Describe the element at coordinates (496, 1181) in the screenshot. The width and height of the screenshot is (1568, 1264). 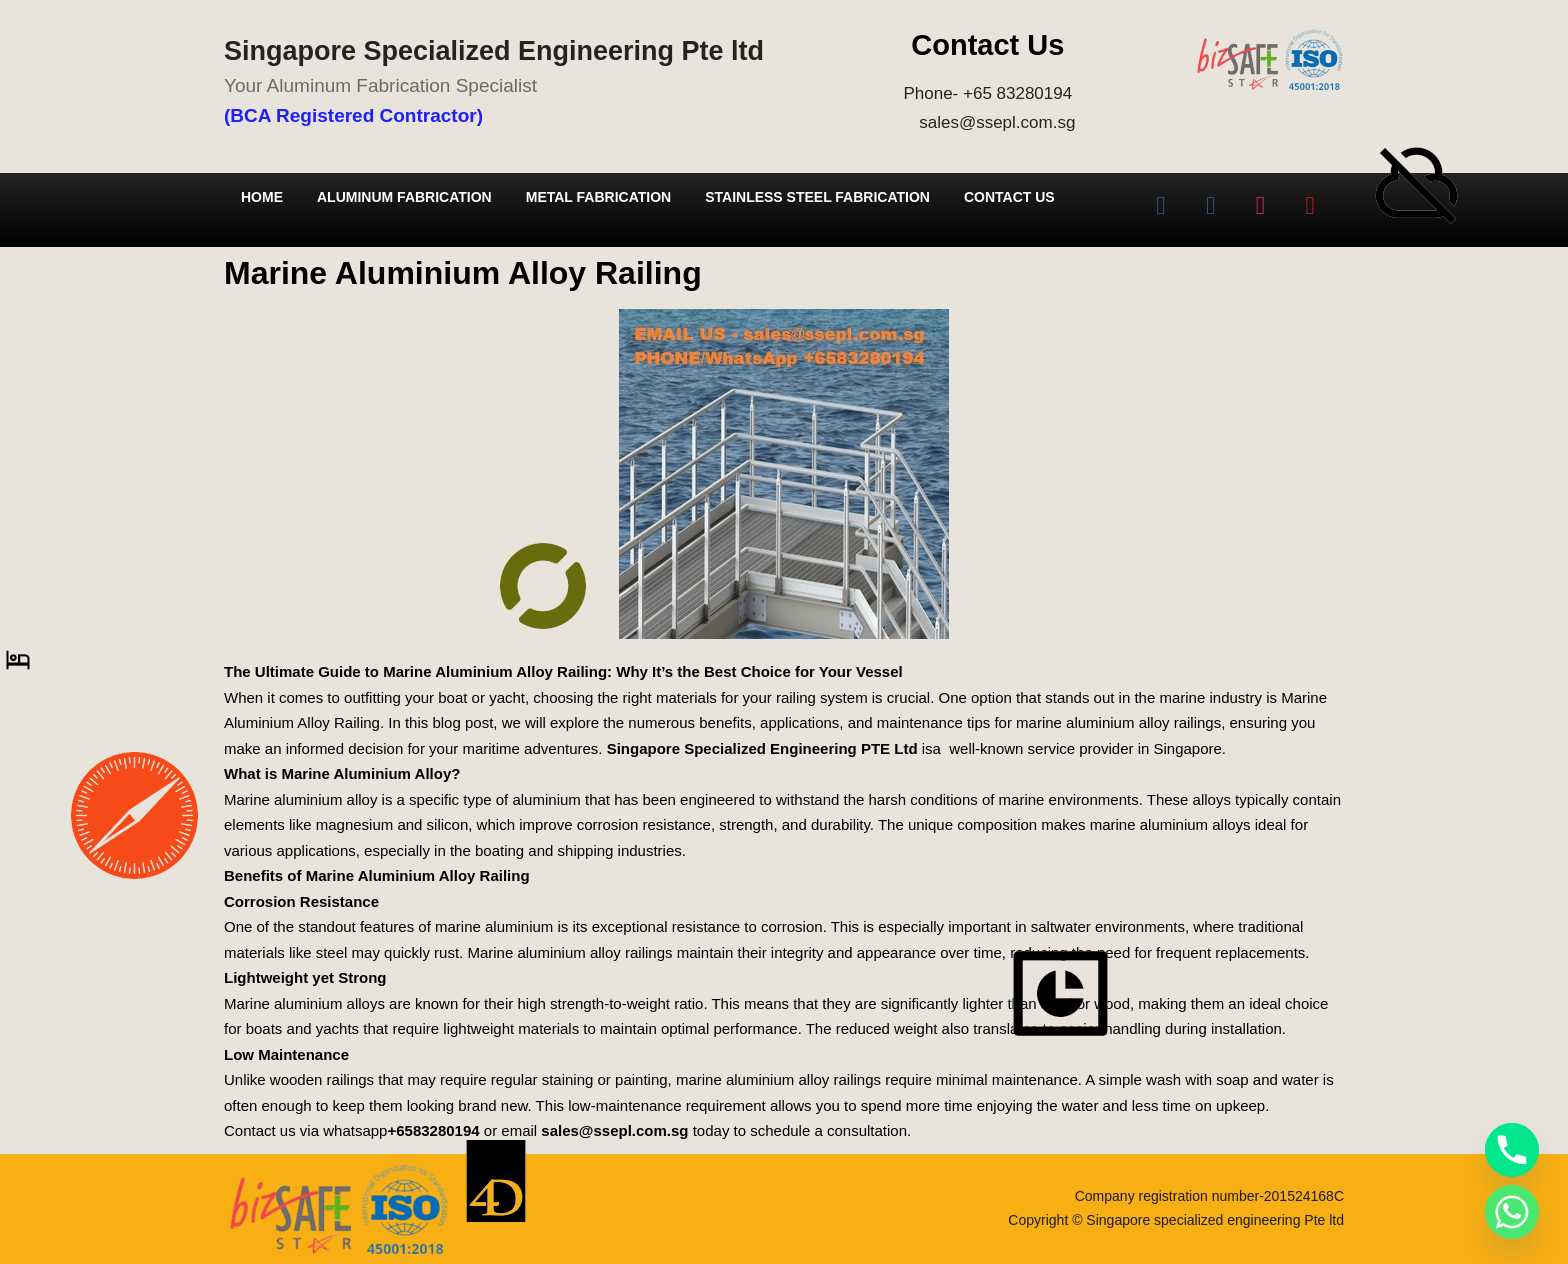
I see `4D software logo` at that location.